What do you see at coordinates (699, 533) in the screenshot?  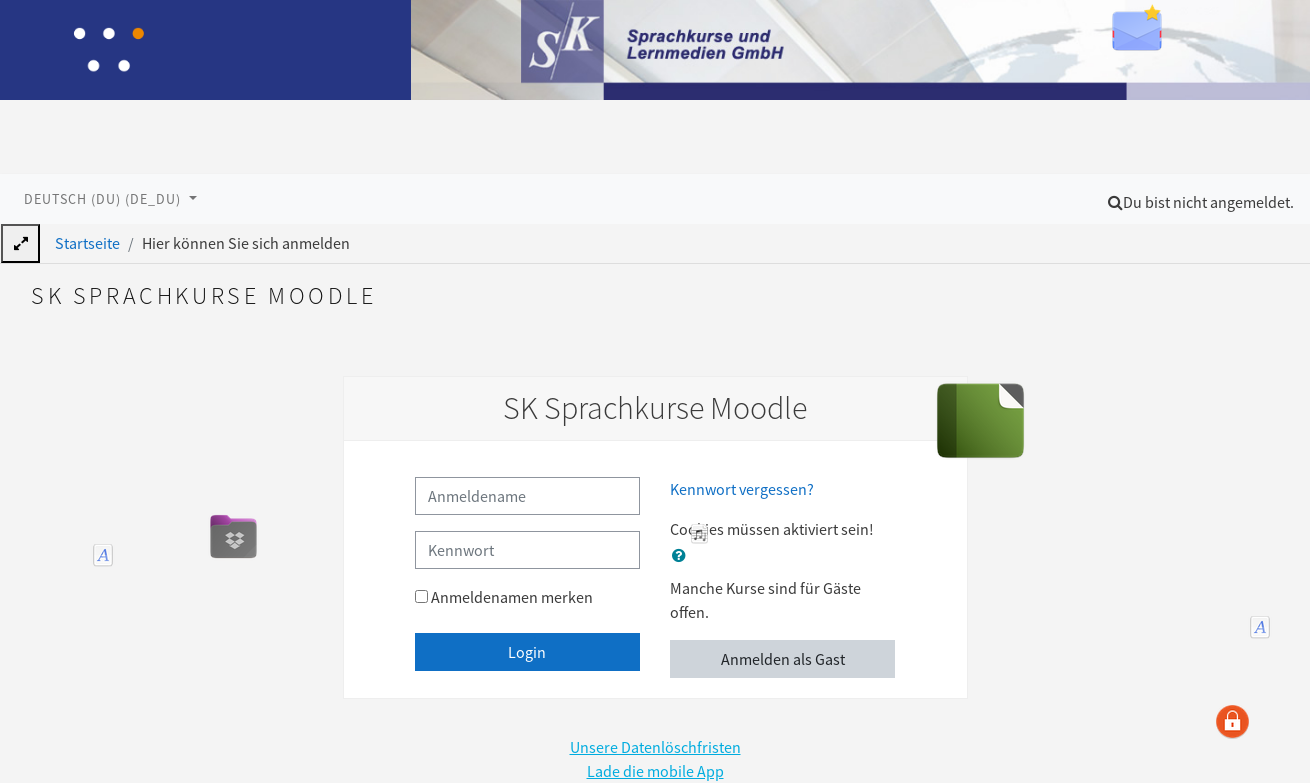 I see `a lilypond music notation file` at bounding box center [699, 533].